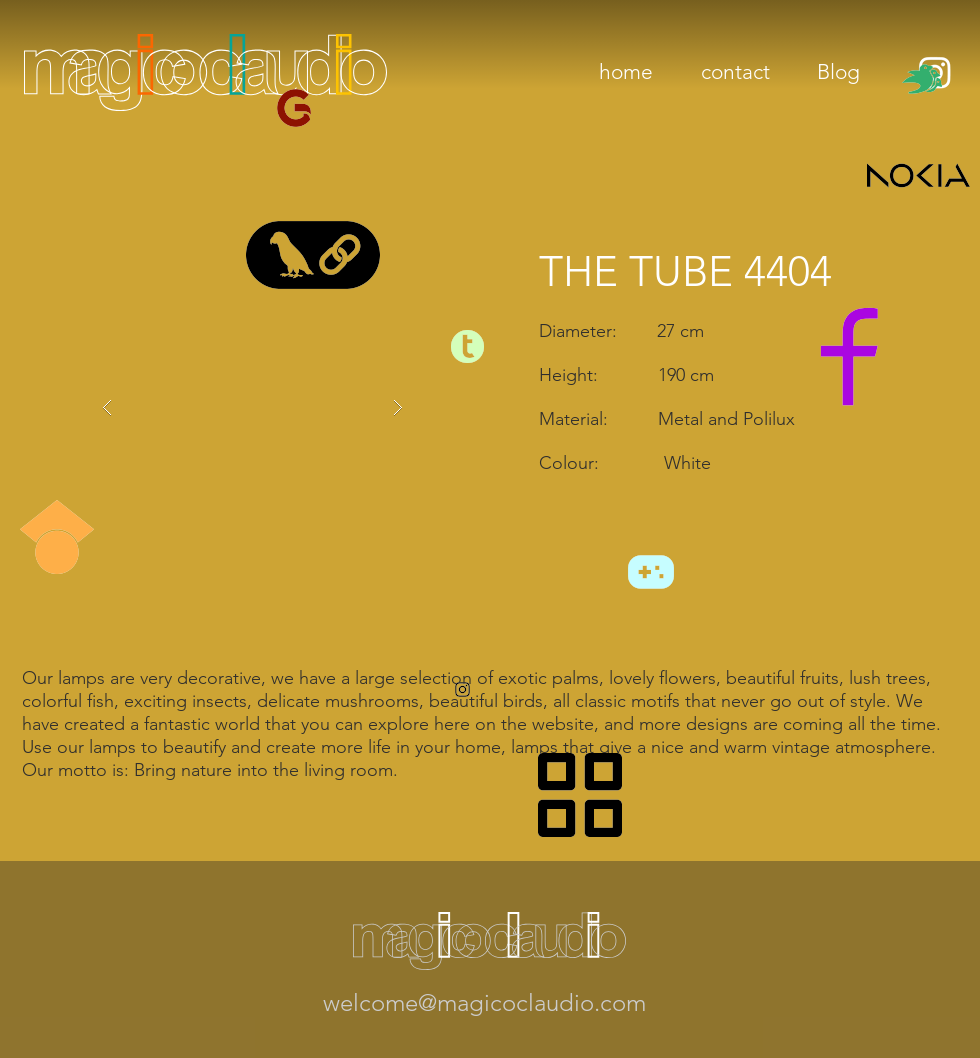 This screenshot has height=1058, width=980. Describe the element at coordinates (313, 255) in the screenshot. I see `langchain official logo` at that location.